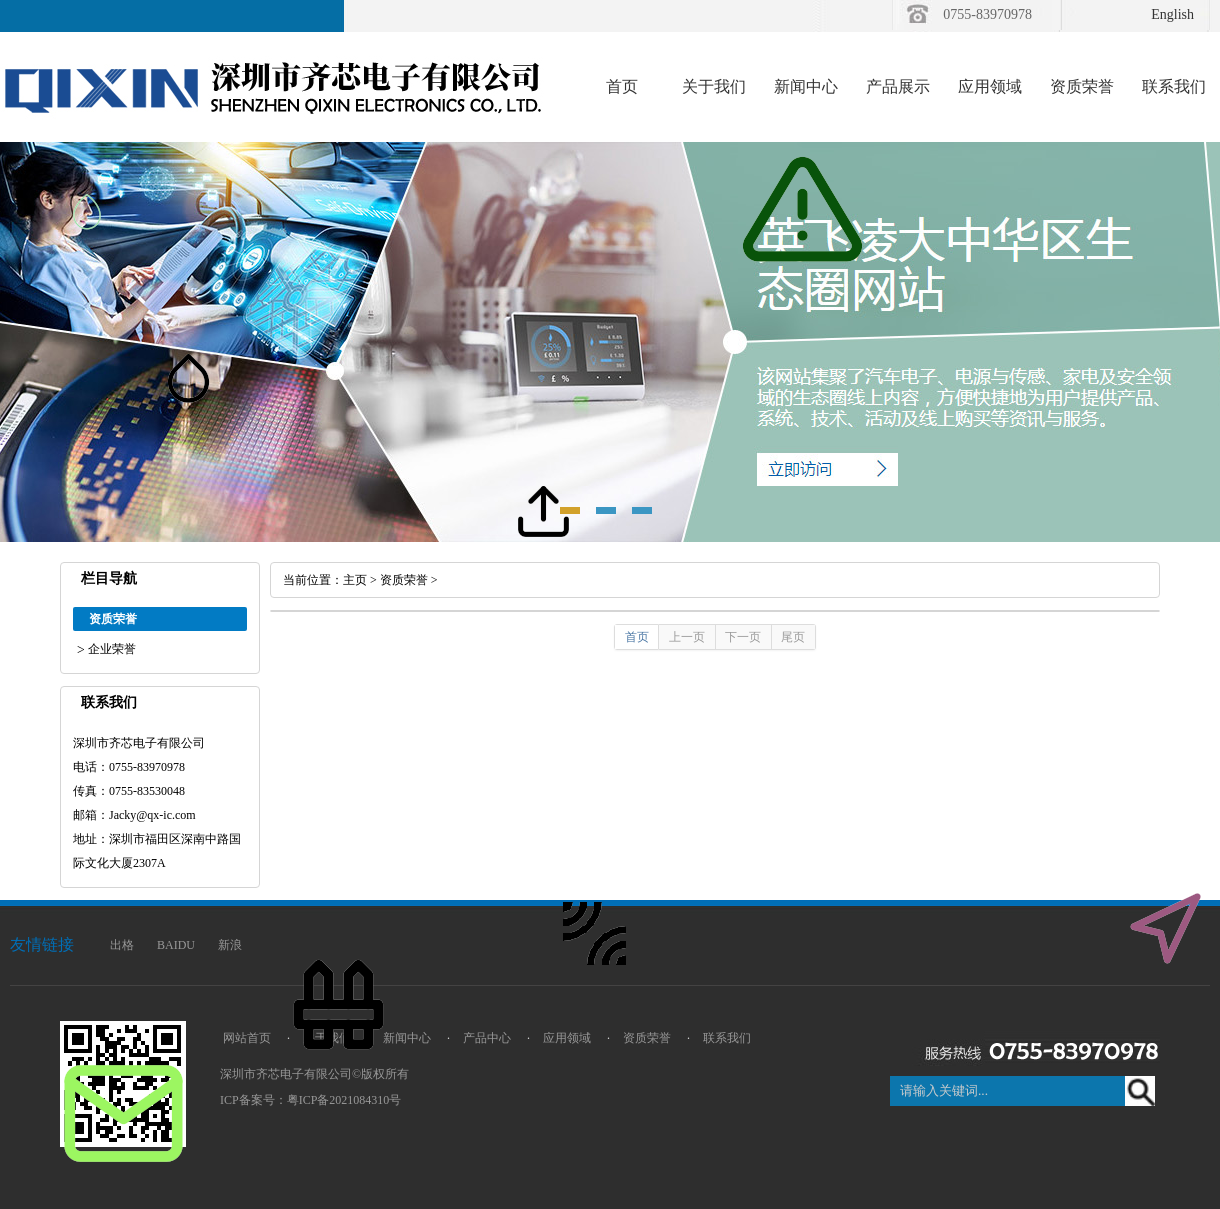 The image size is (1220, 1209). Describe the element at coordinates (594, 933) in the screenshot. I see `enable lens flare or light leak effect` at that location.